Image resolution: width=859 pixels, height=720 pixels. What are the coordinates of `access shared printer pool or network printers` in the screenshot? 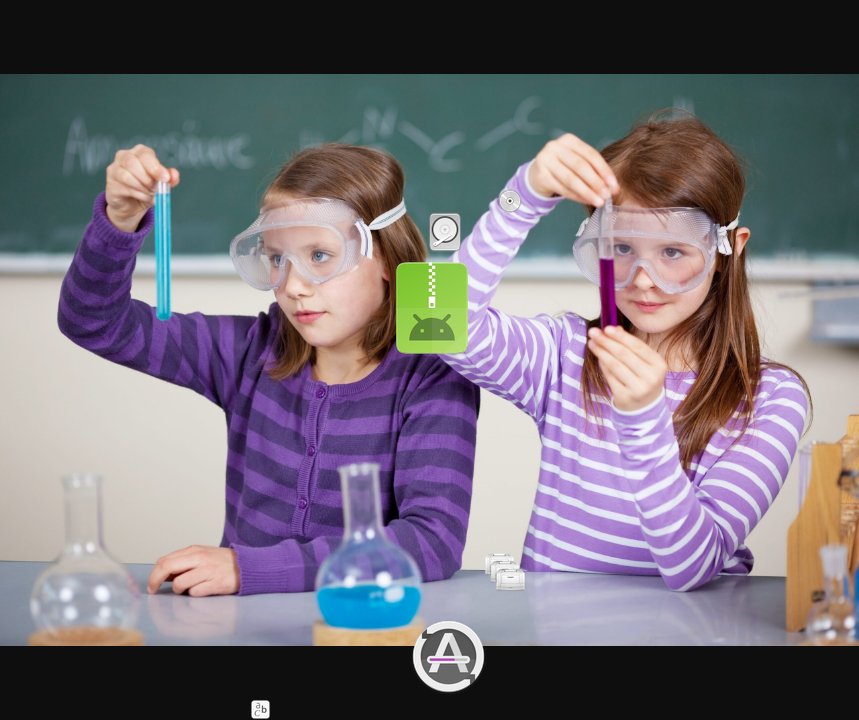 It's located at (505, 572).